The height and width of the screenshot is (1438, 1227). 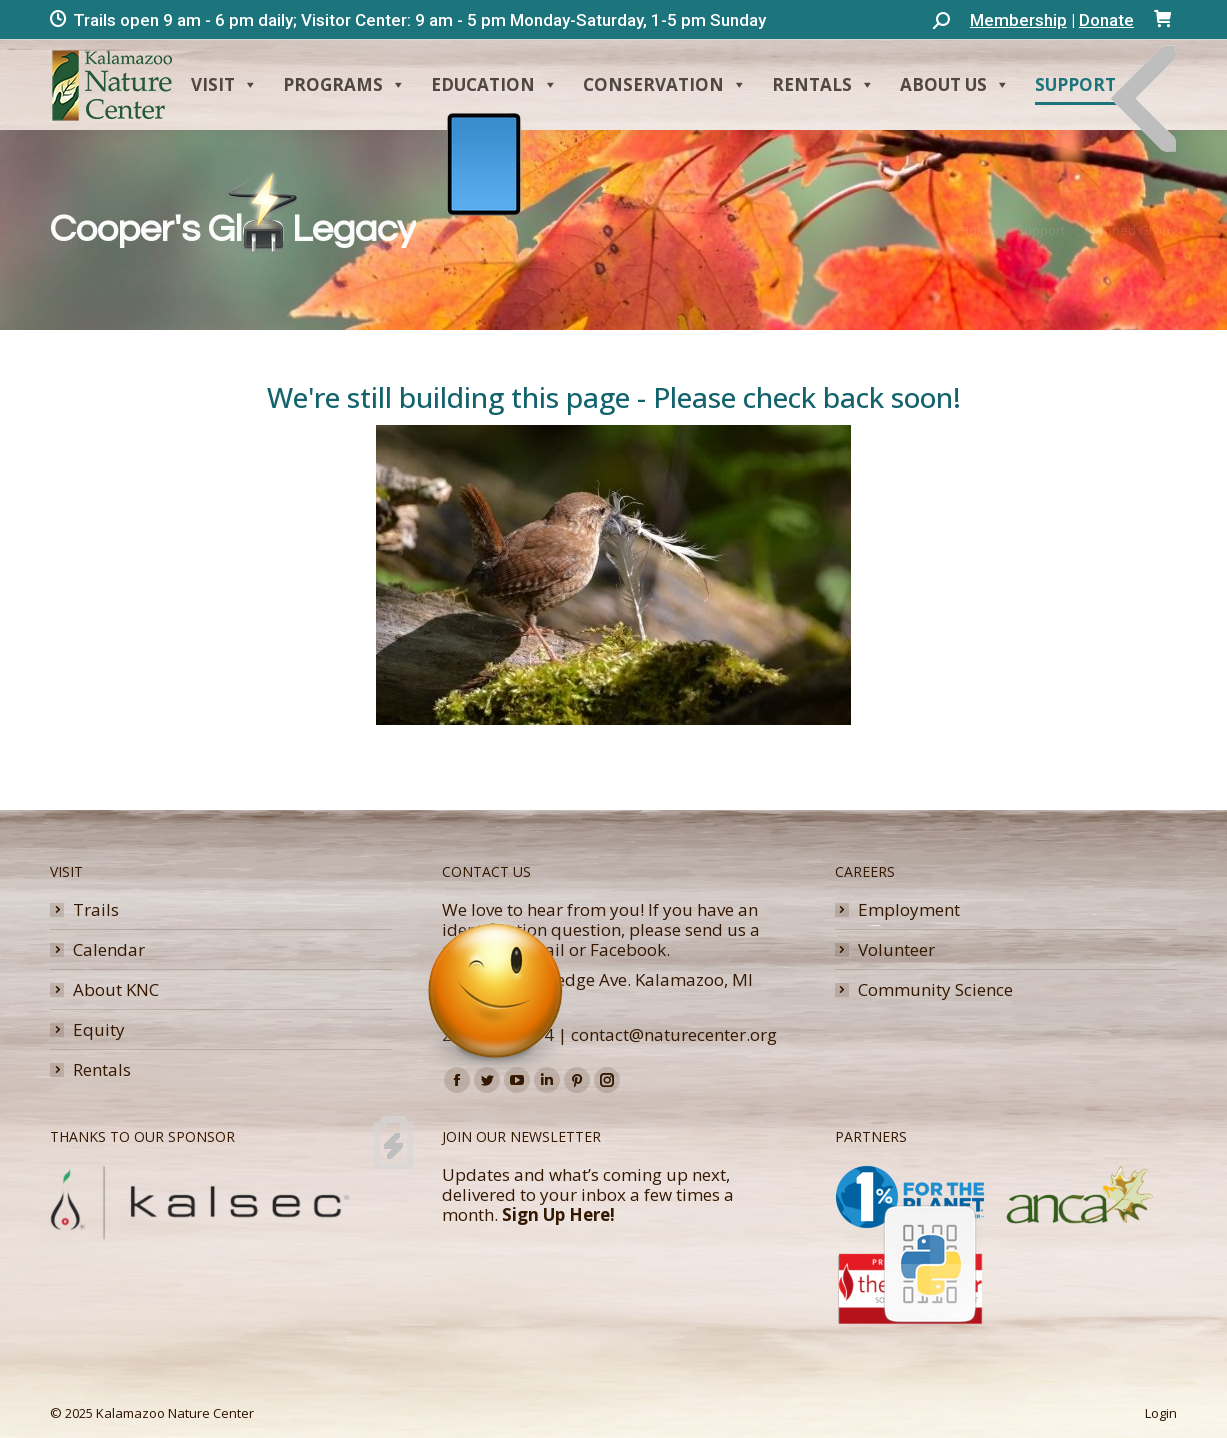 What do you see at coordinates (393, 1142) in the screenshot?
I see `indicates device is connected to power` at bounding box center [393, 1142].